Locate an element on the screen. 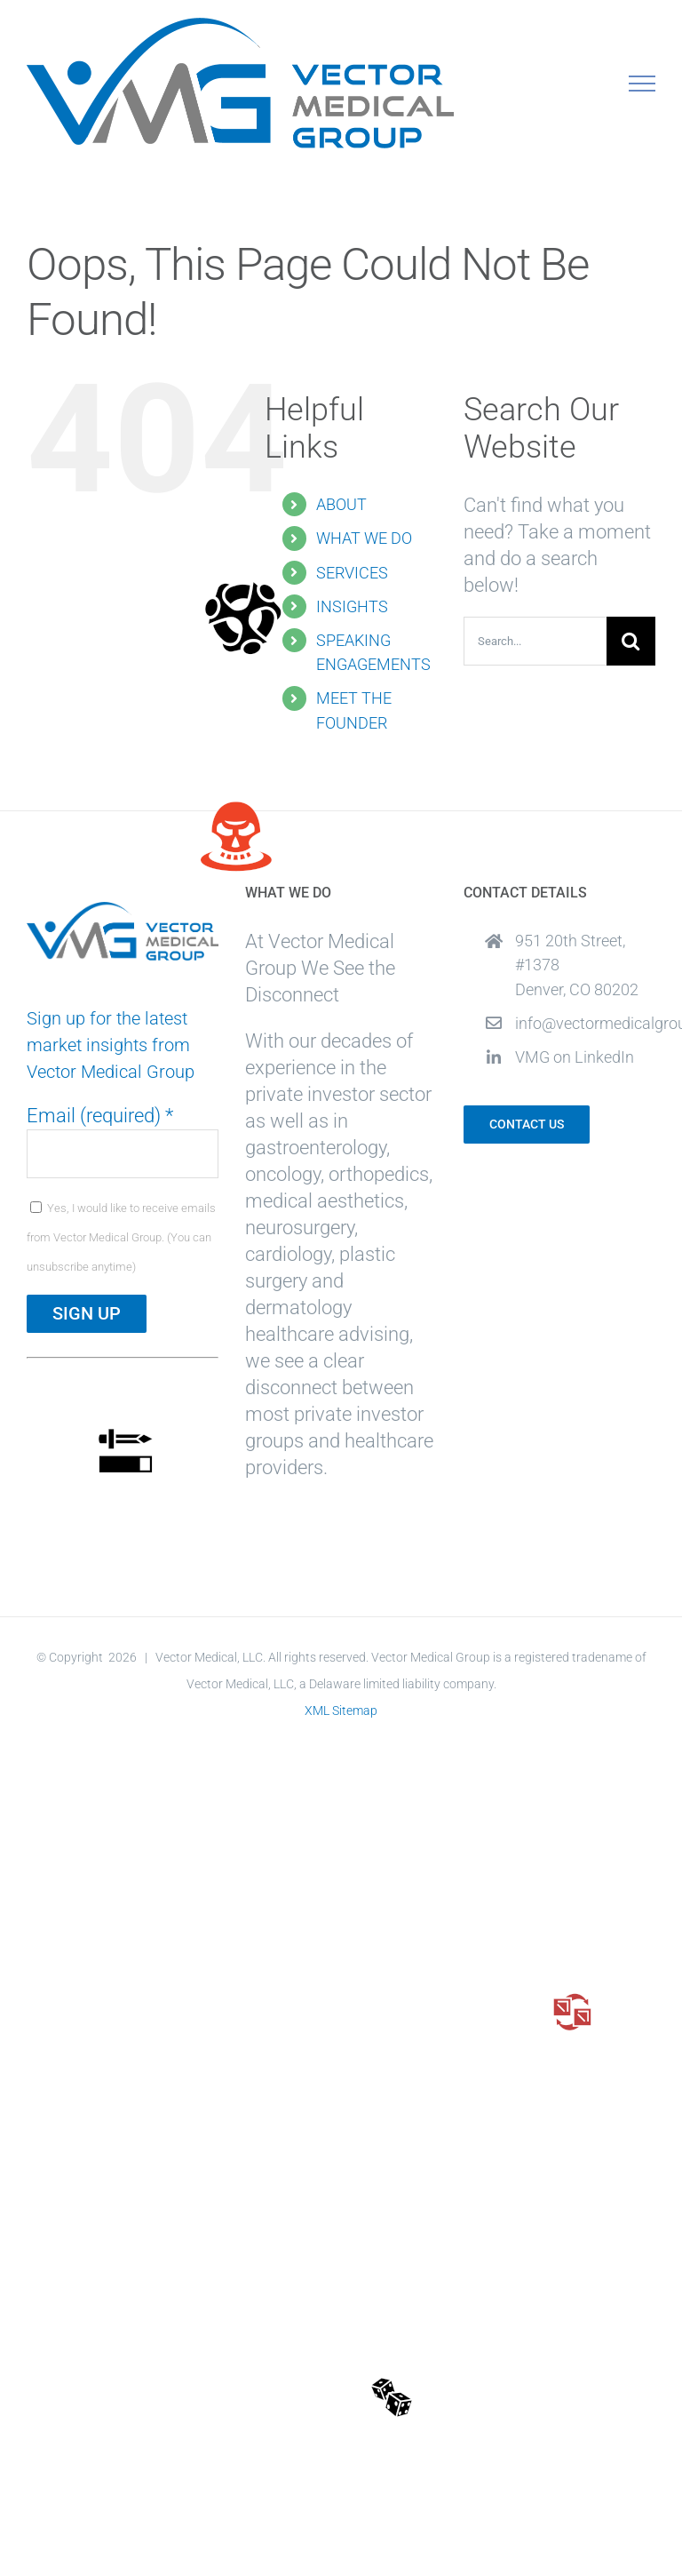  indicates current attack power level is located at coordinates (125, 1449).